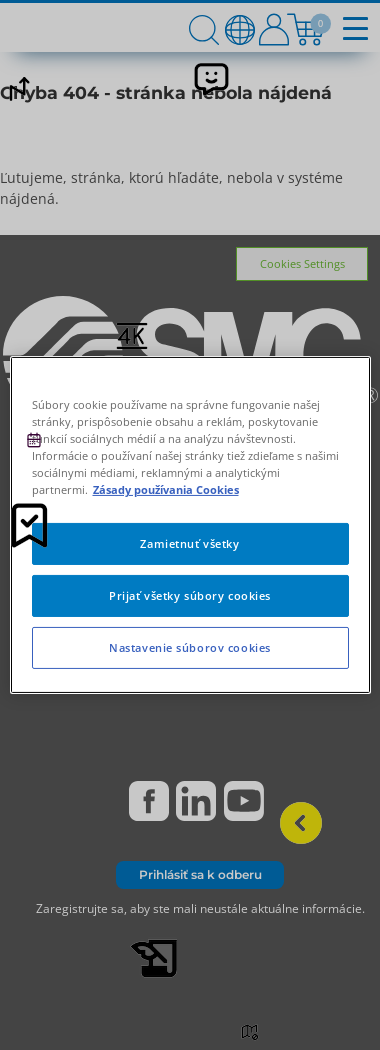 Image resolution: width=380 pixels, height=1050 pixels. I want to click on indicates 4K video resolution quality, so click(132, 336).